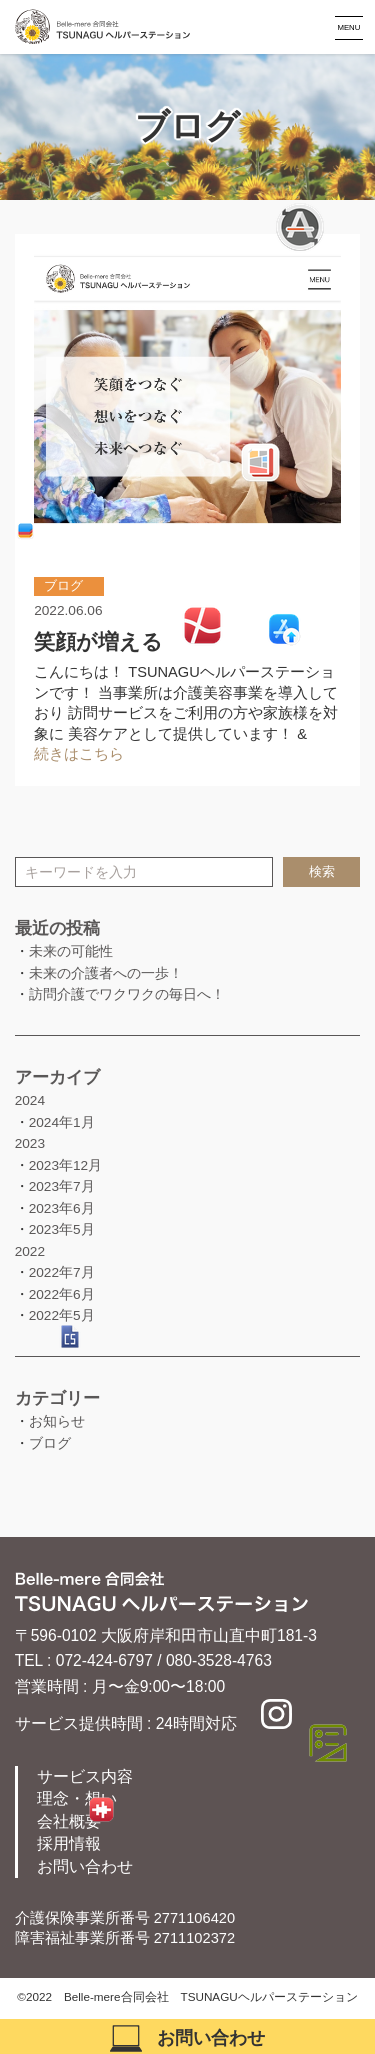  Describe the element at coordinates (284, 629) in the screenshot. I see `check for and install system software updates` at that location.